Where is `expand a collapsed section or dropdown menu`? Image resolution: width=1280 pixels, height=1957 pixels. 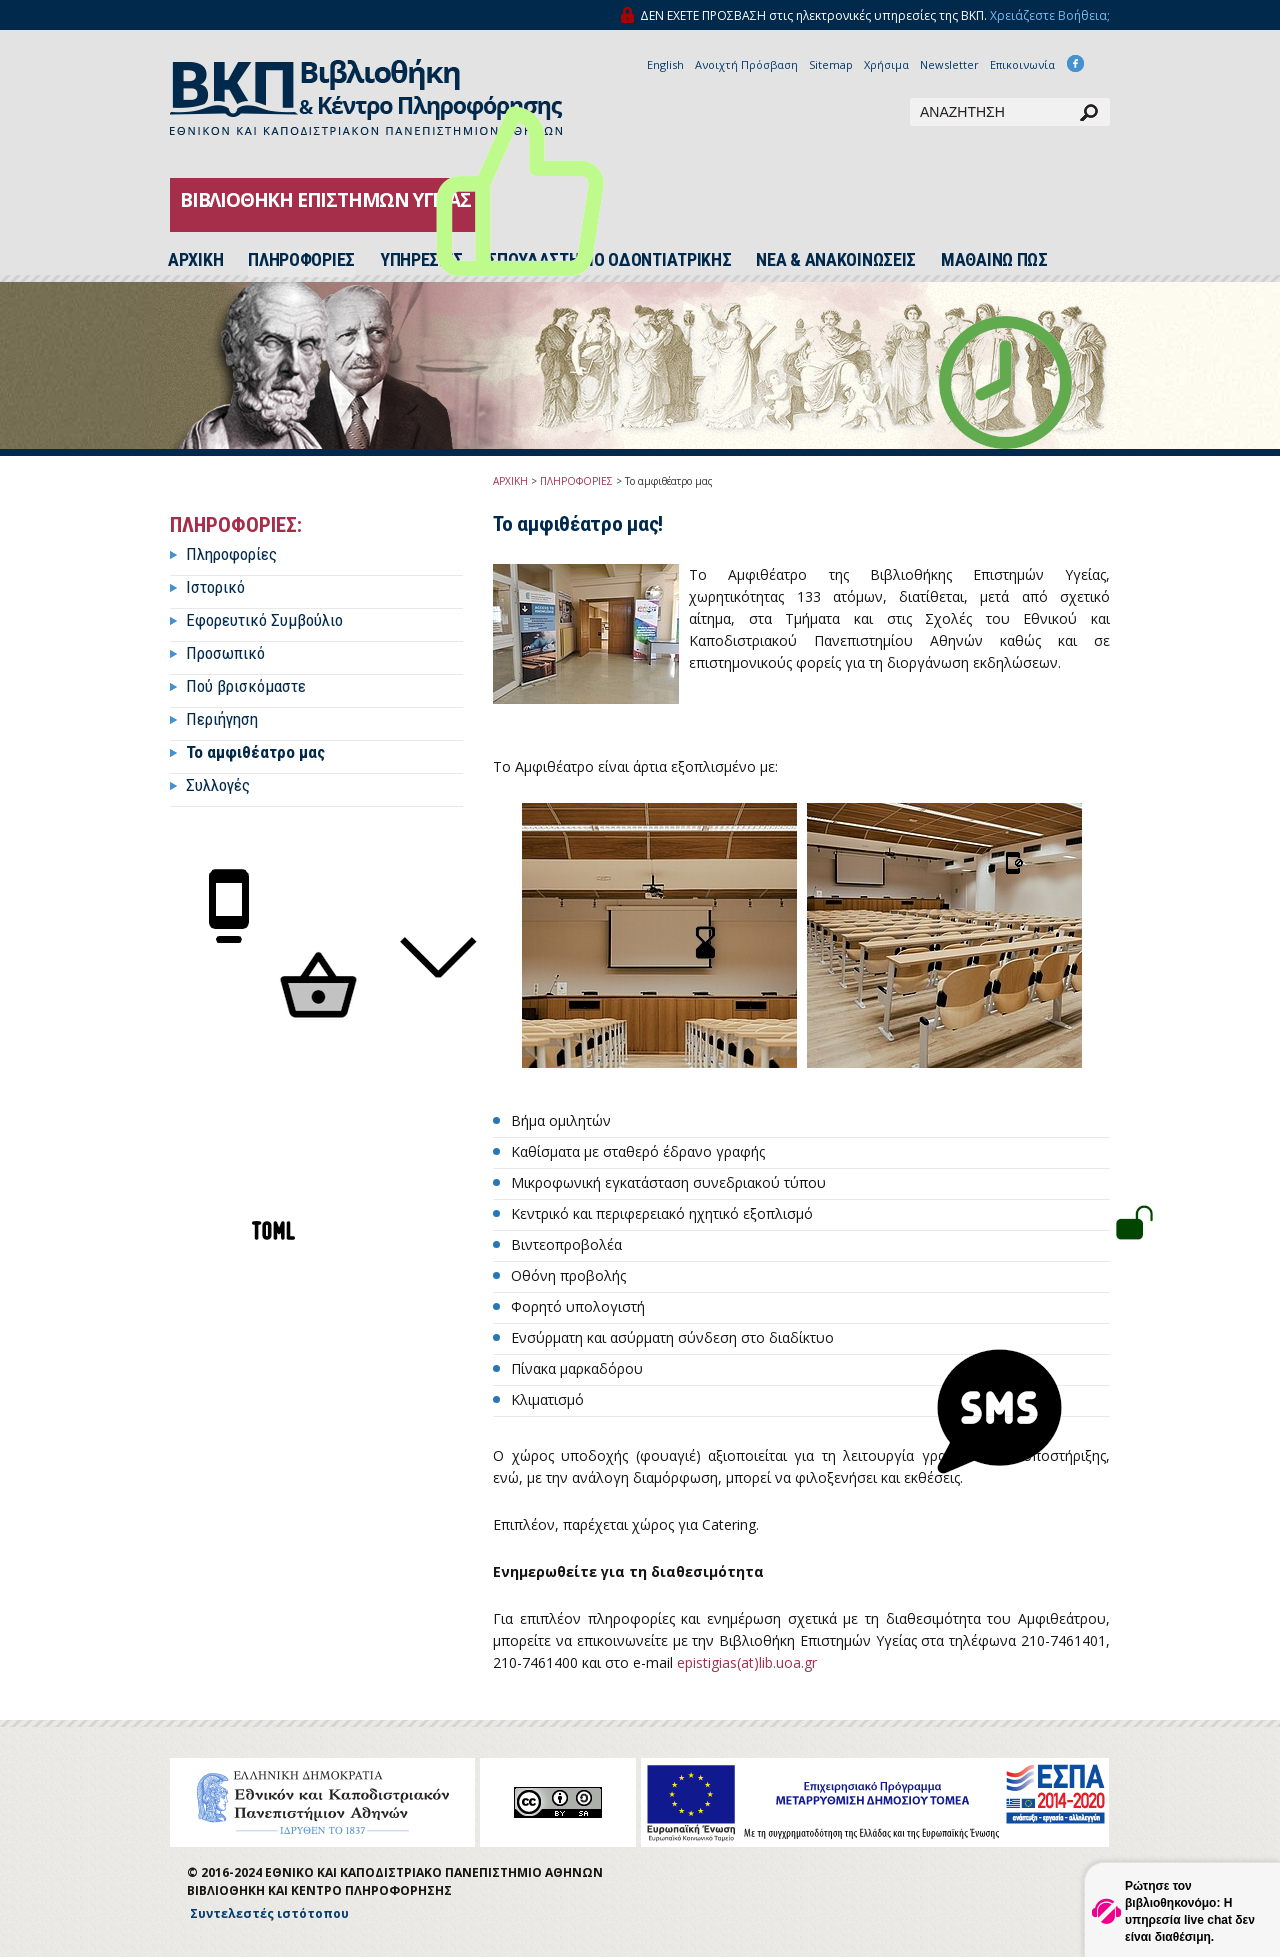
expand a collapsed section or dropdown menu is located at coordinates (438, 954).